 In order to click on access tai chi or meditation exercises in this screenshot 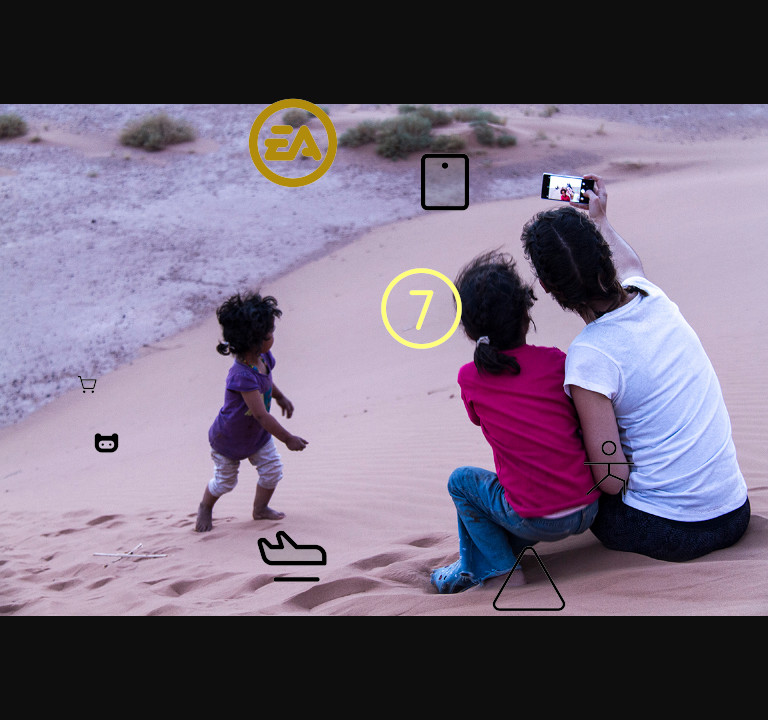, I will do `click(609, 470)`.